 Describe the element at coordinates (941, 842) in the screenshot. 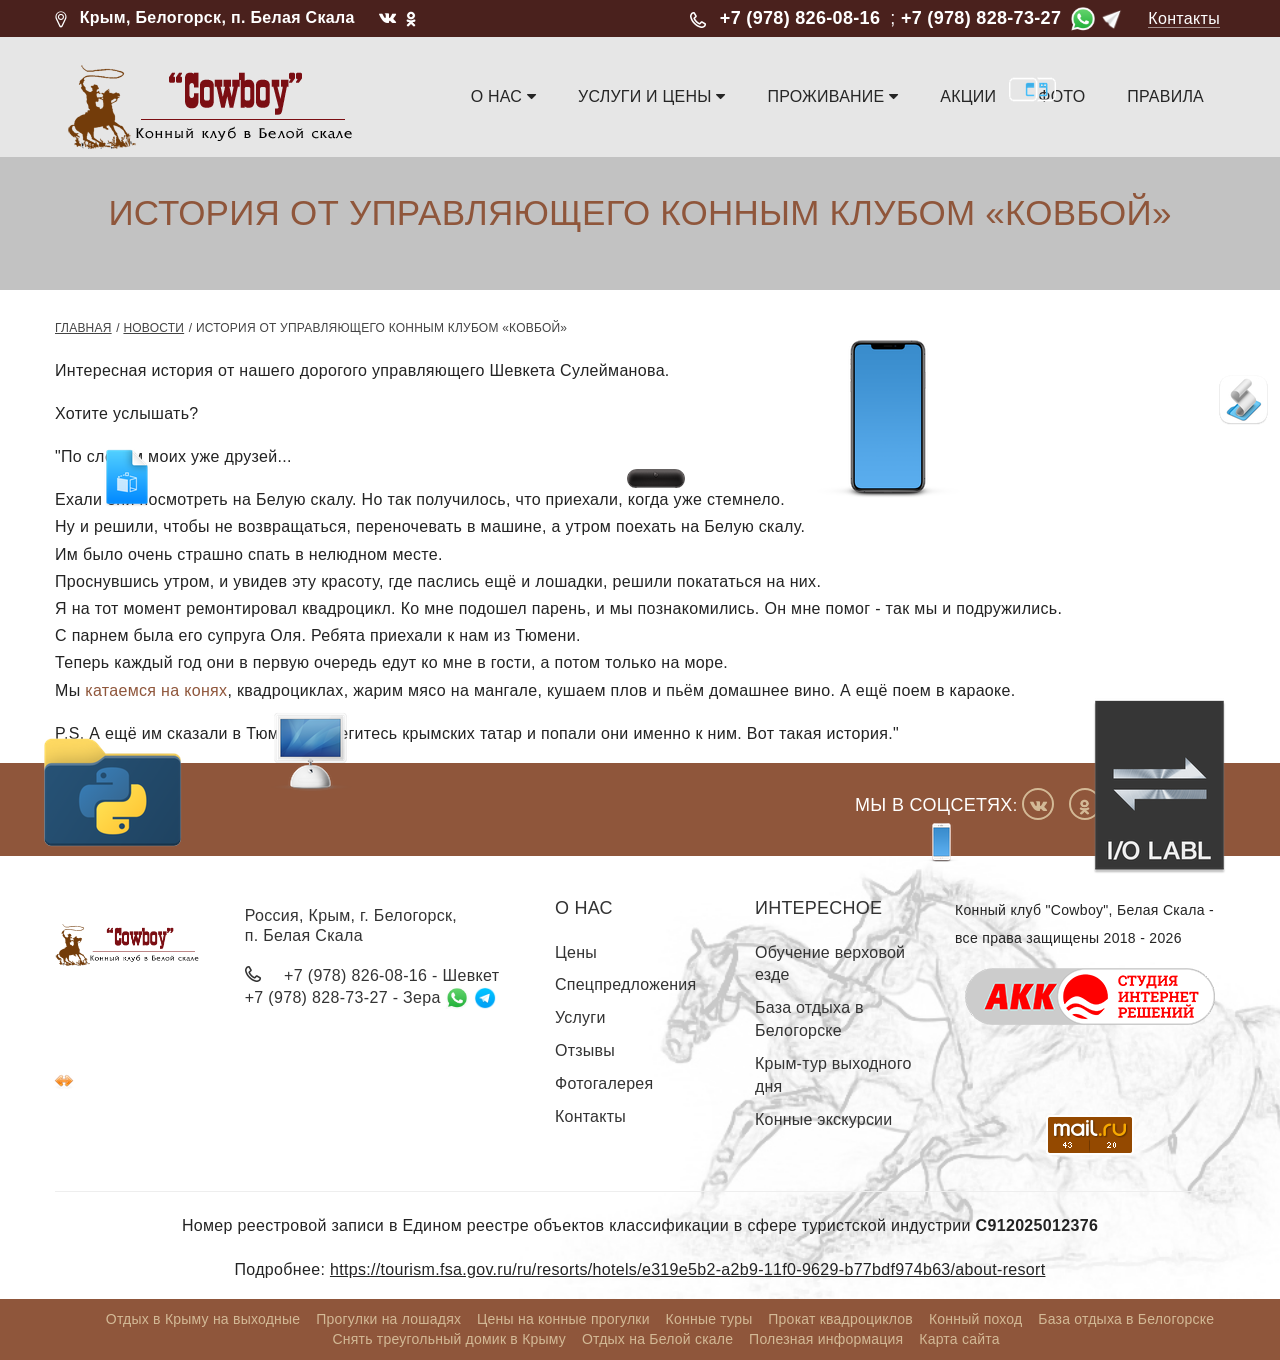

I see `manage connected iPhone device` at that location.